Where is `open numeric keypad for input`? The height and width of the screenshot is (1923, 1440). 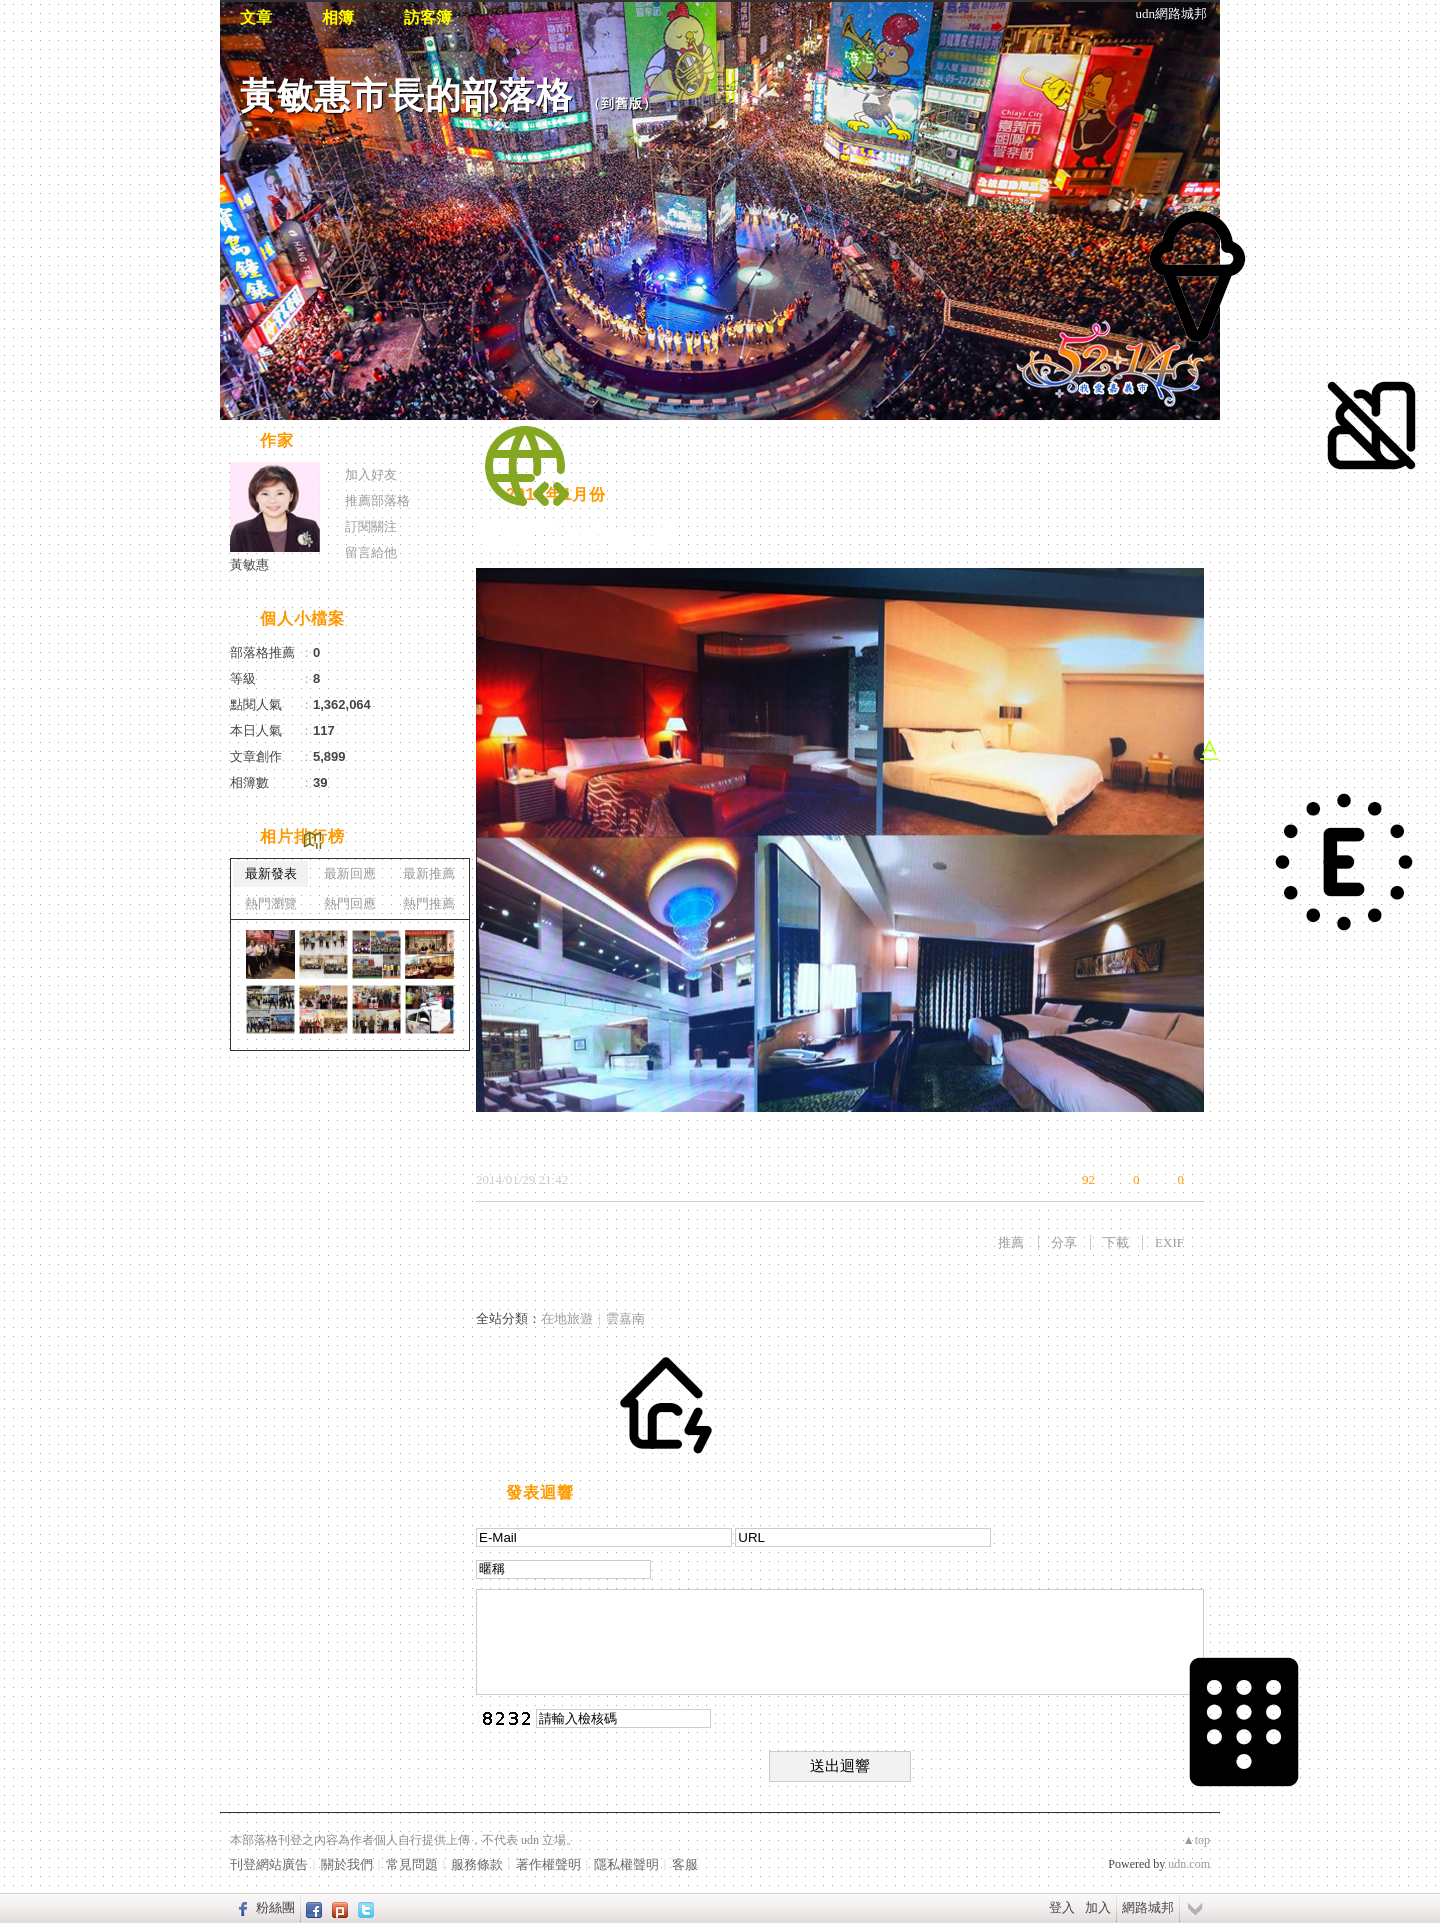 open numeric keypad for input is located at coordinates (1244, 1722).